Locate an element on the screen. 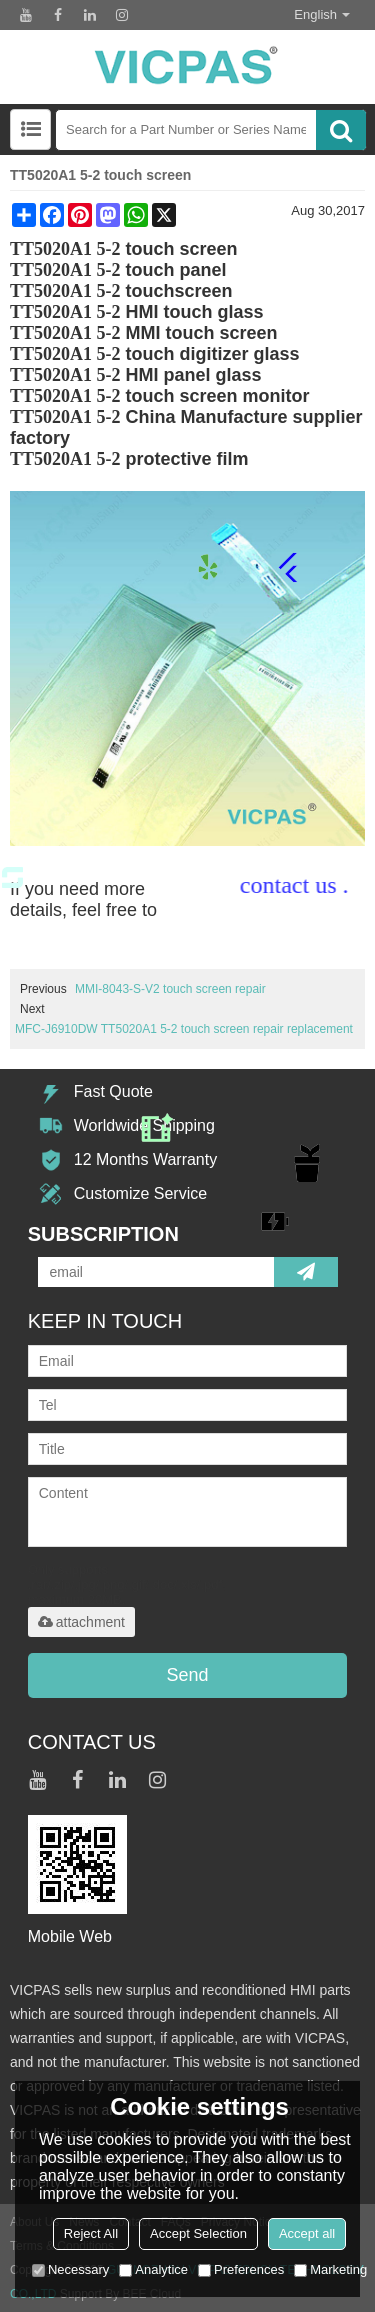 The height and width of the screenshot is (2312, 375). open the yelp app is located at coordinates (208, 567).